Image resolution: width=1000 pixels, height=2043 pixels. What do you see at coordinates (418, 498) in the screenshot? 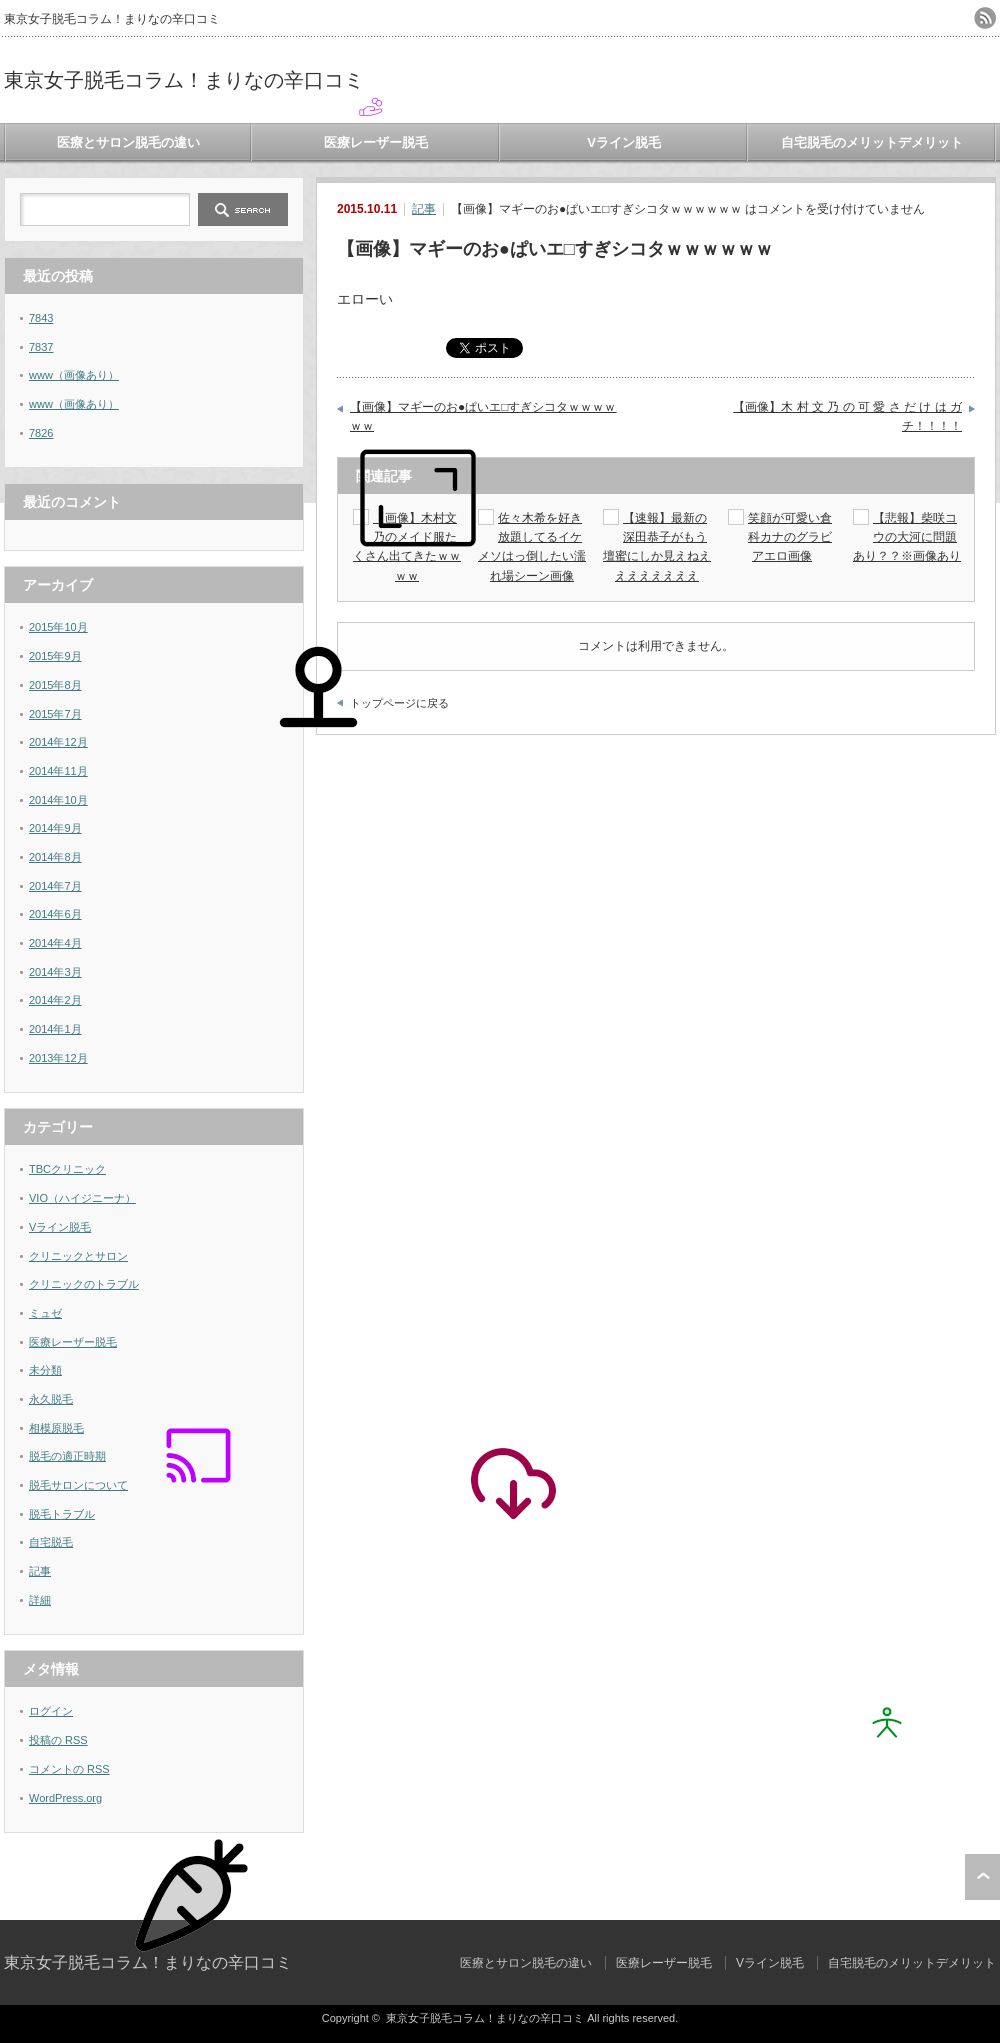
I see `enter fullscreen mode` at bounding box center [418, 498].